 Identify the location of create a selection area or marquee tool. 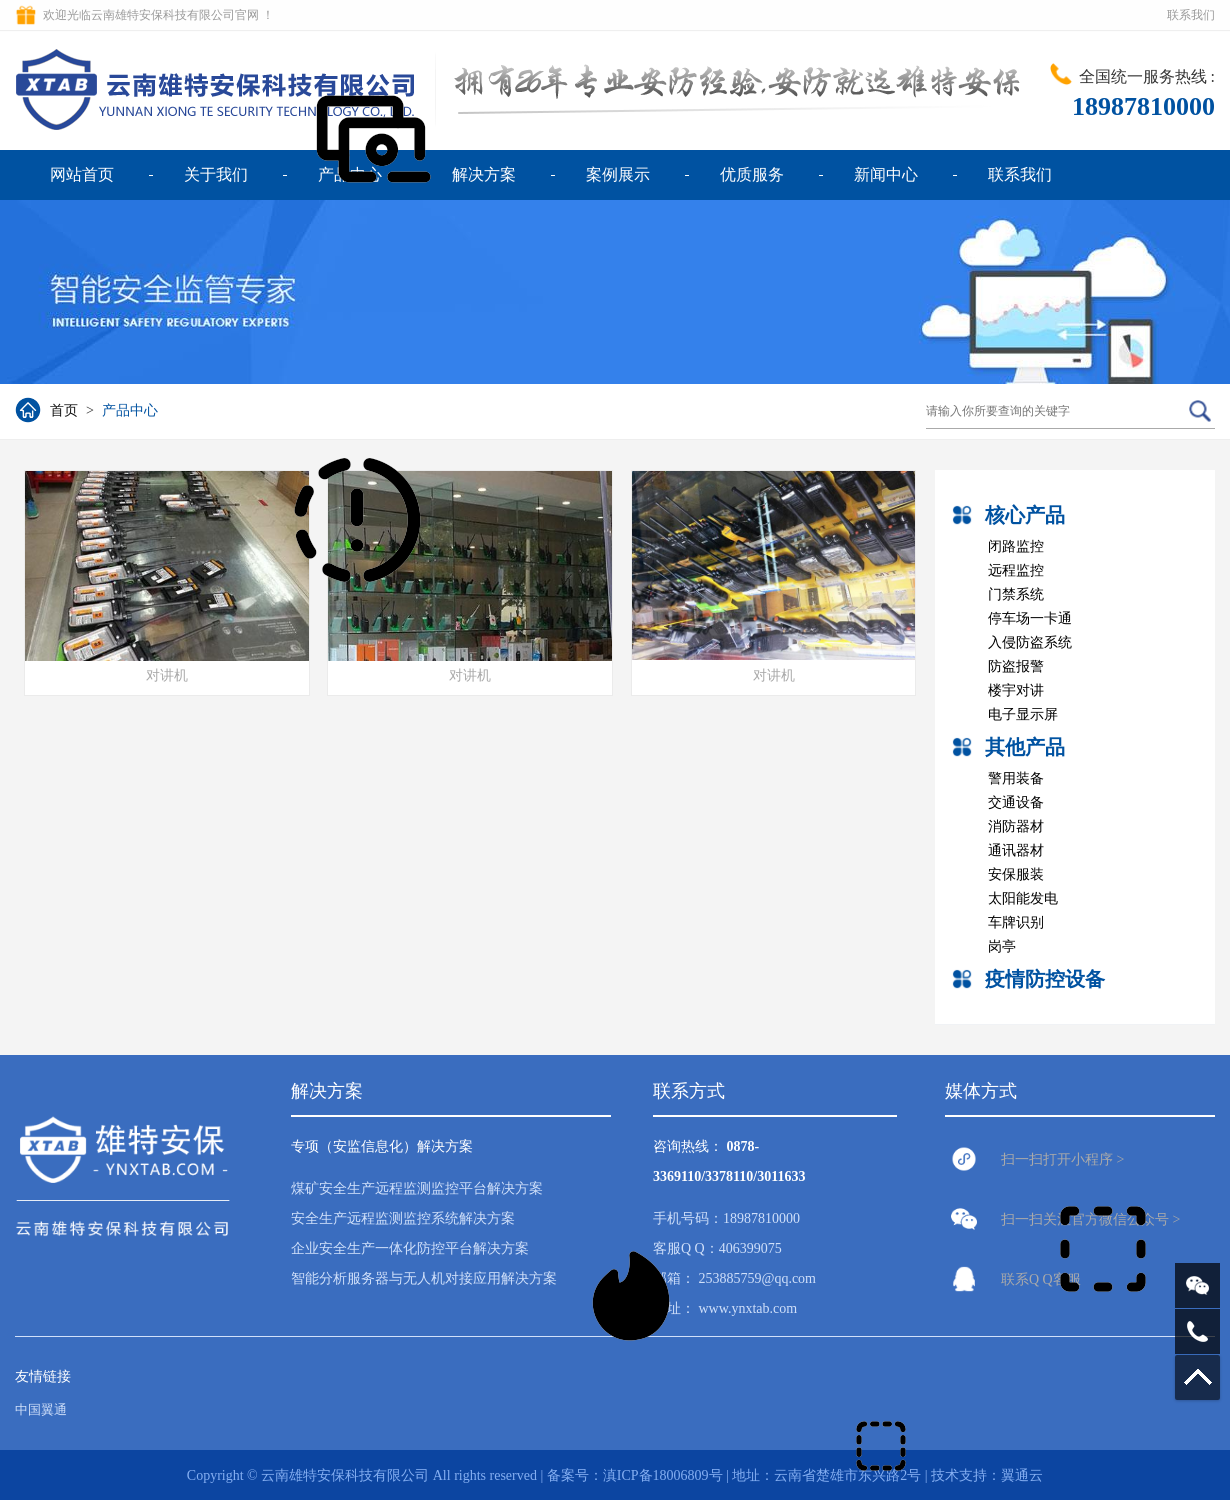
(1103, 1249).